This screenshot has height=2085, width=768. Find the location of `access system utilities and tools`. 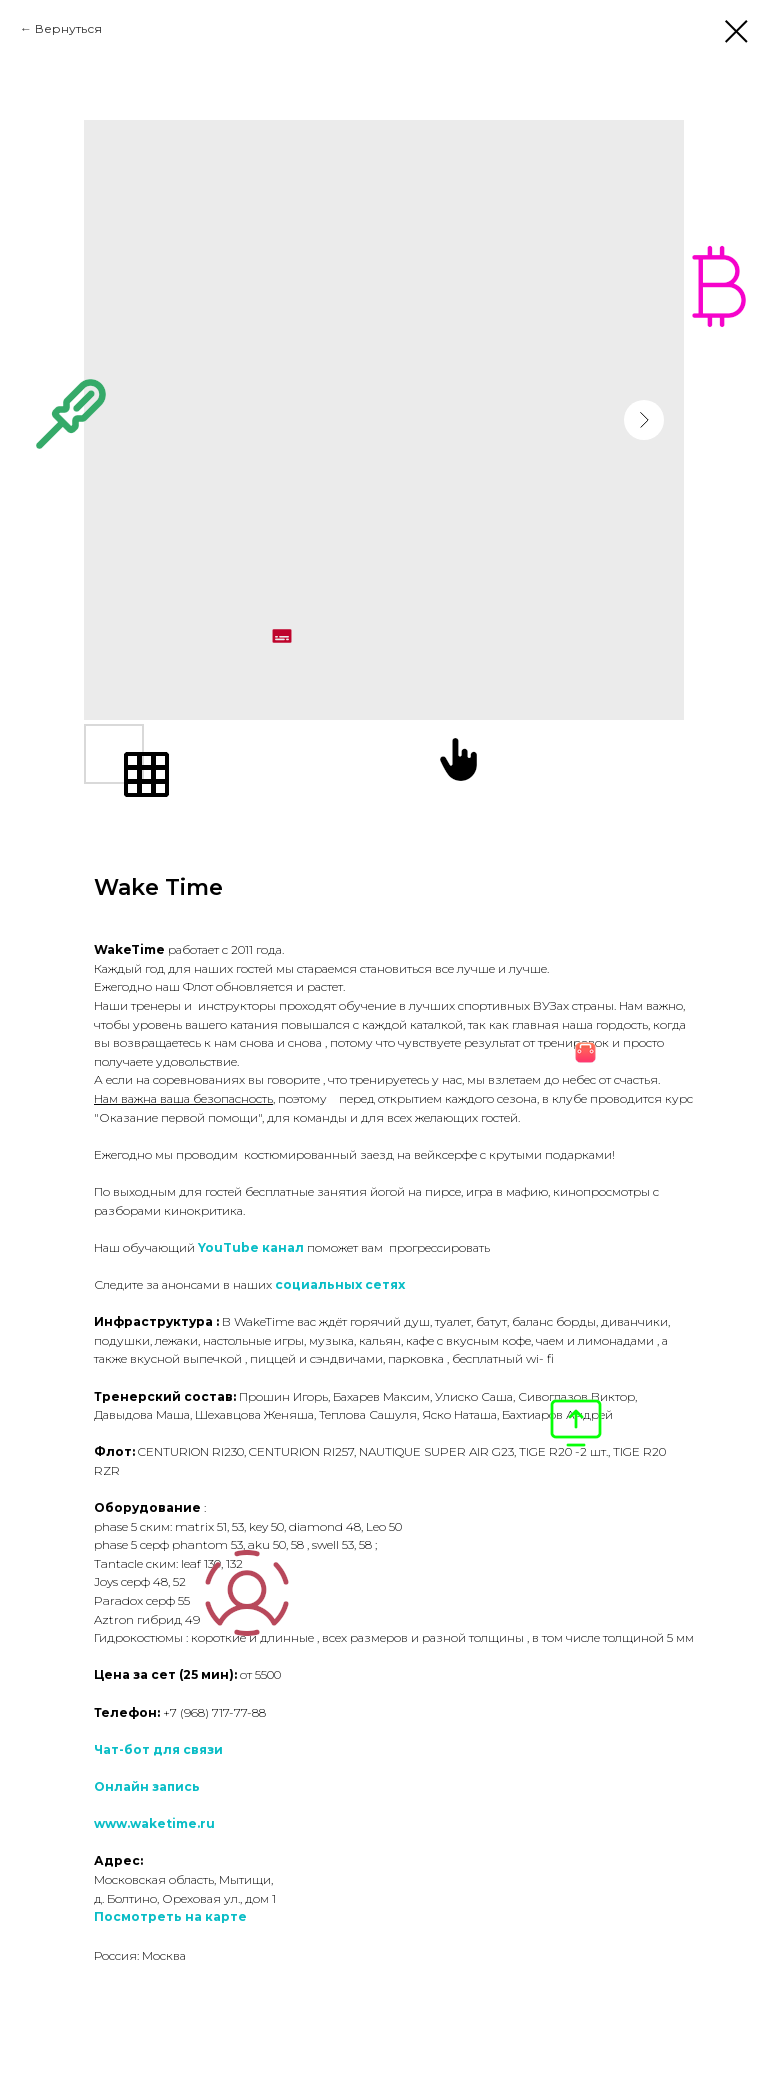

access system utilities and tools is located at coordinates (585, 1052).